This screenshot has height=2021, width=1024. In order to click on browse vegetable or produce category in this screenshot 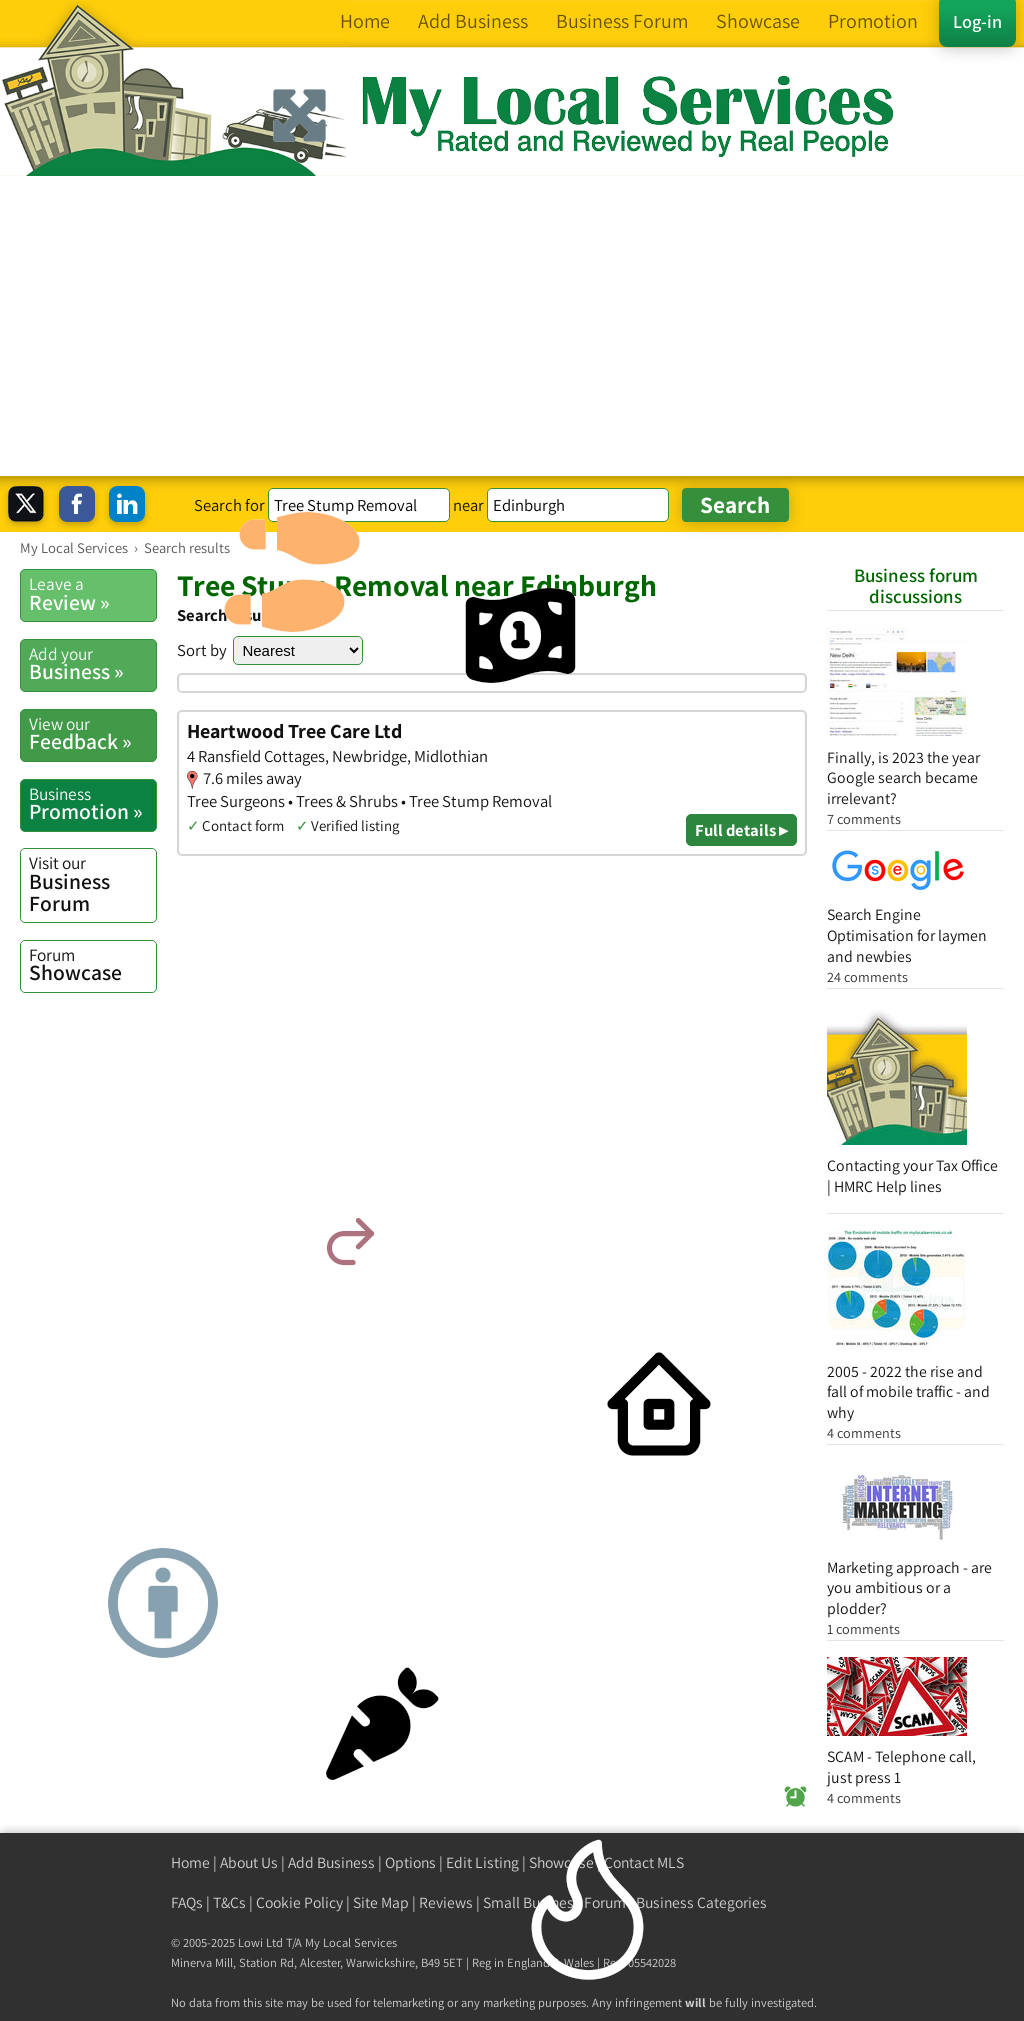, I will do `click(378, 1728)`.